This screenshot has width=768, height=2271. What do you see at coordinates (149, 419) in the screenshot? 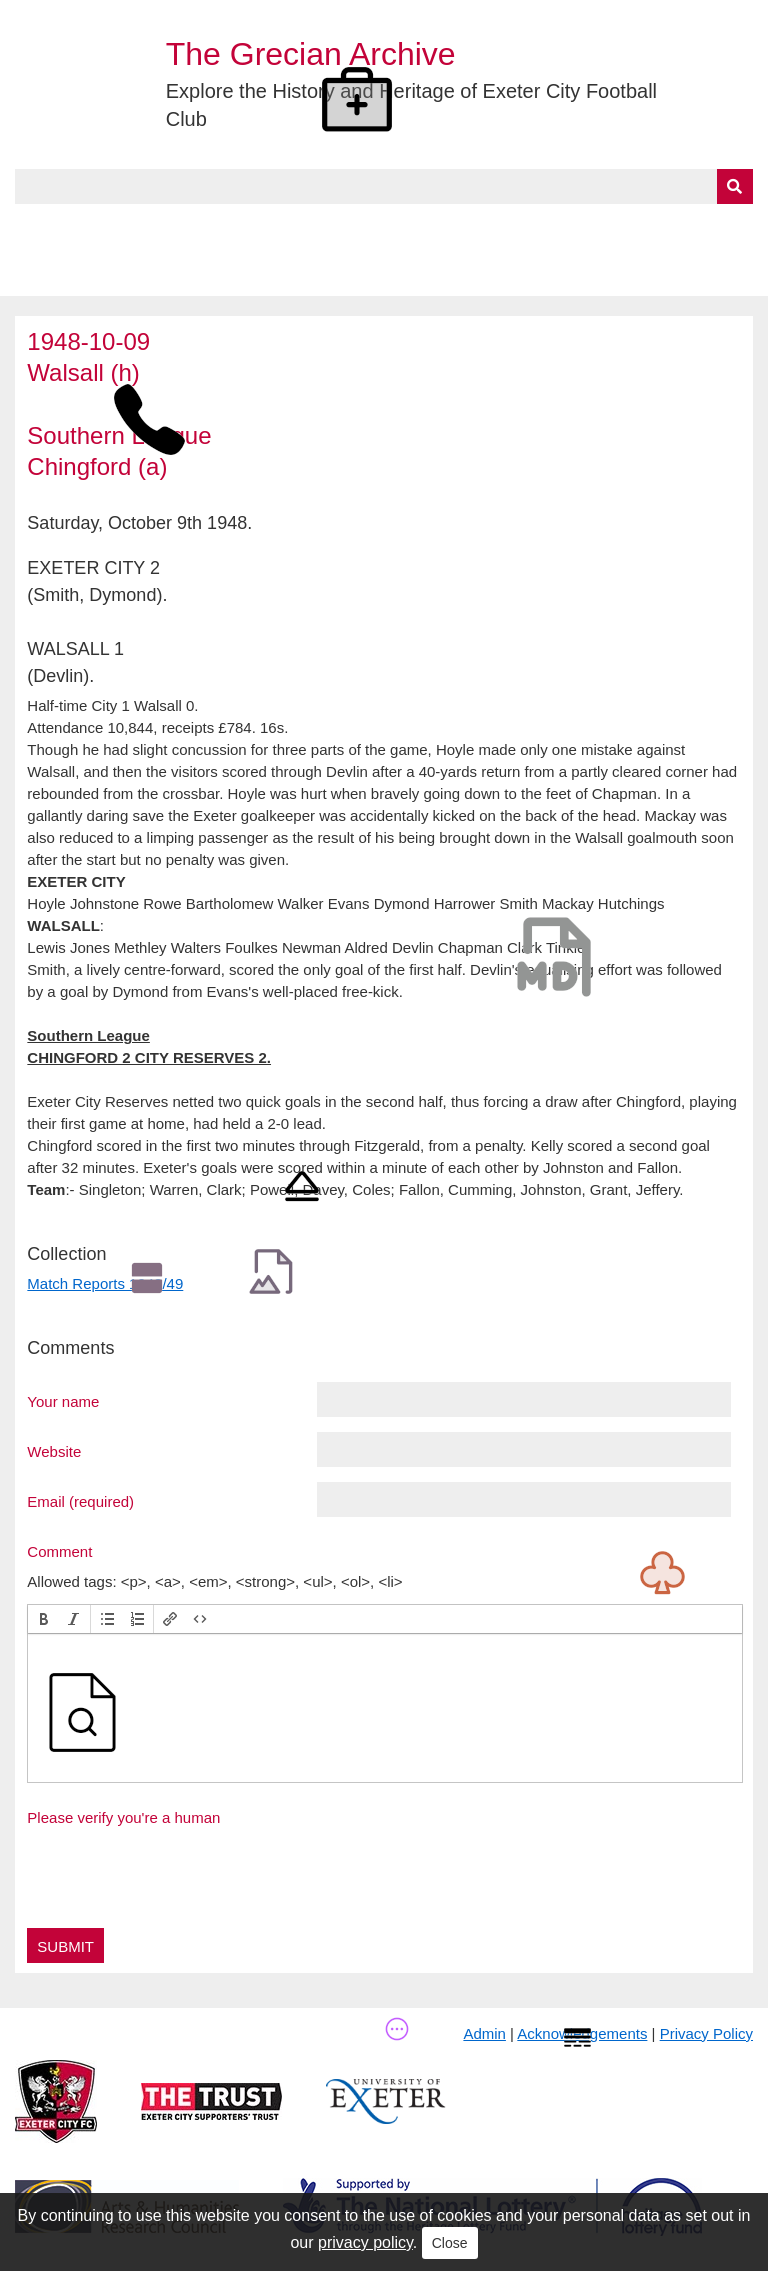
I see `make a phone call` at bounding box center [149, 419].